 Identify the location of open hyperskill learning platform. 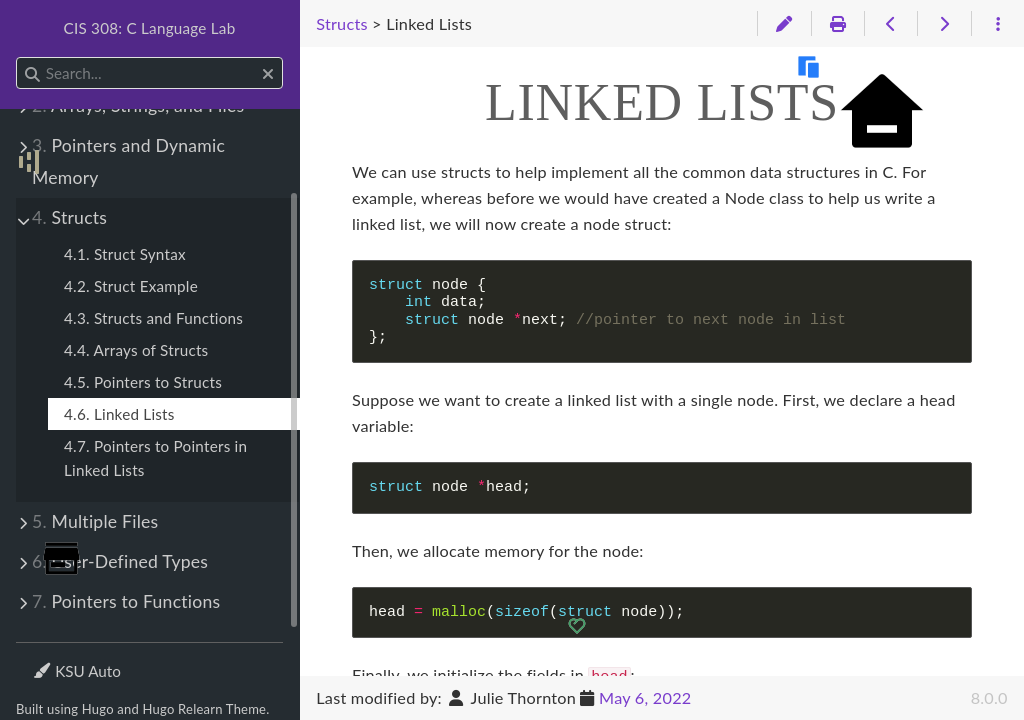
(29, 162).